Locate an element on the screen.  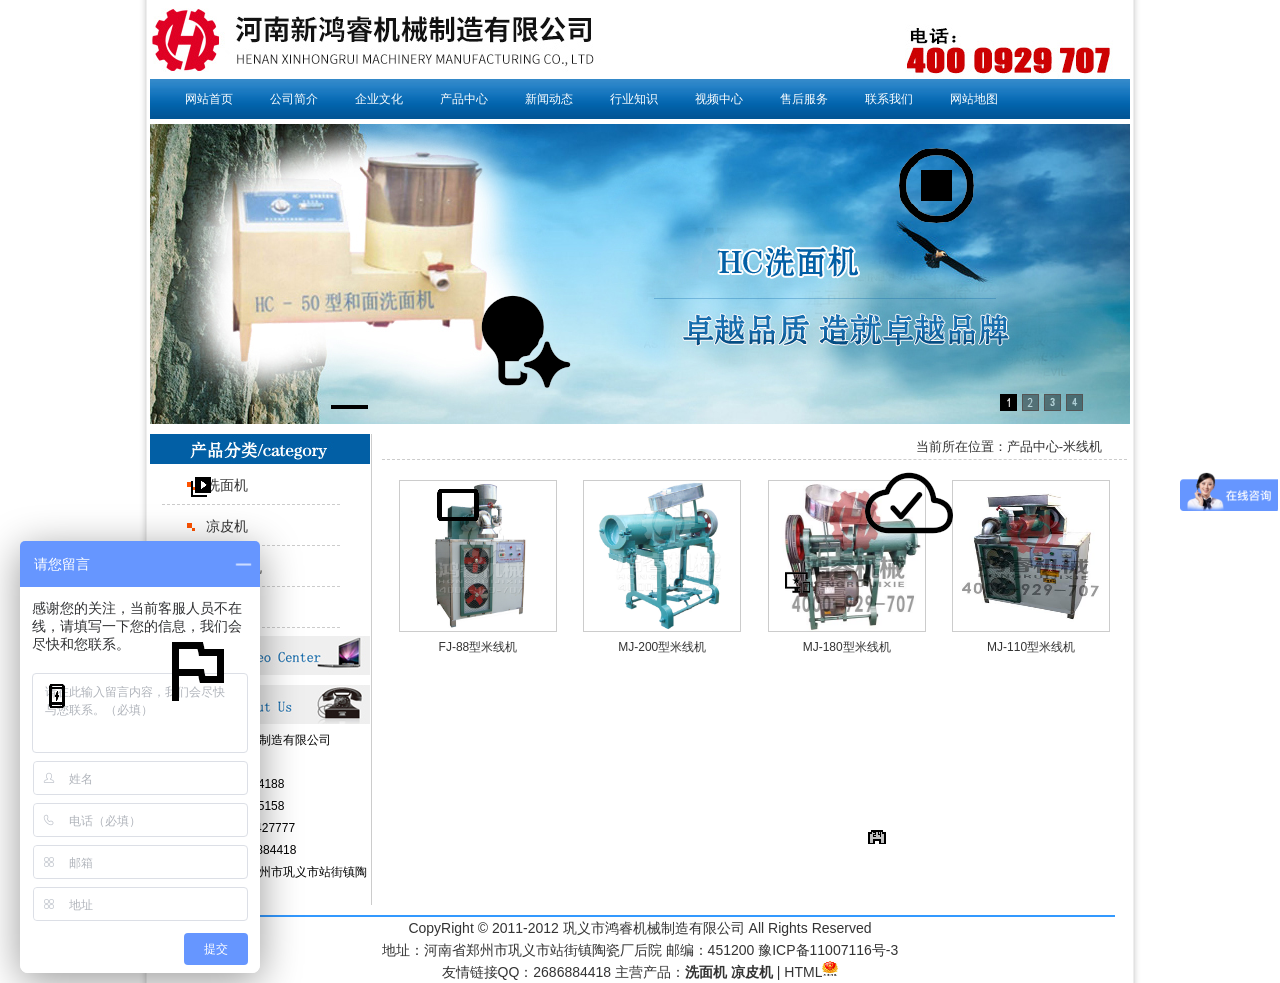
stop media playback is located at coordinates (936, 185).